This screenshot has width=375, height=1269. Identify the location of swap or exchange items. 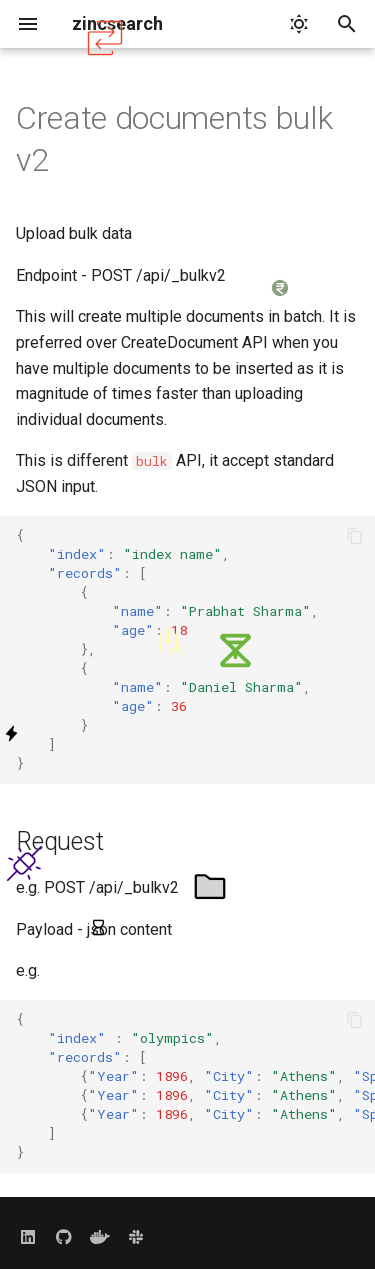
(105, 38).